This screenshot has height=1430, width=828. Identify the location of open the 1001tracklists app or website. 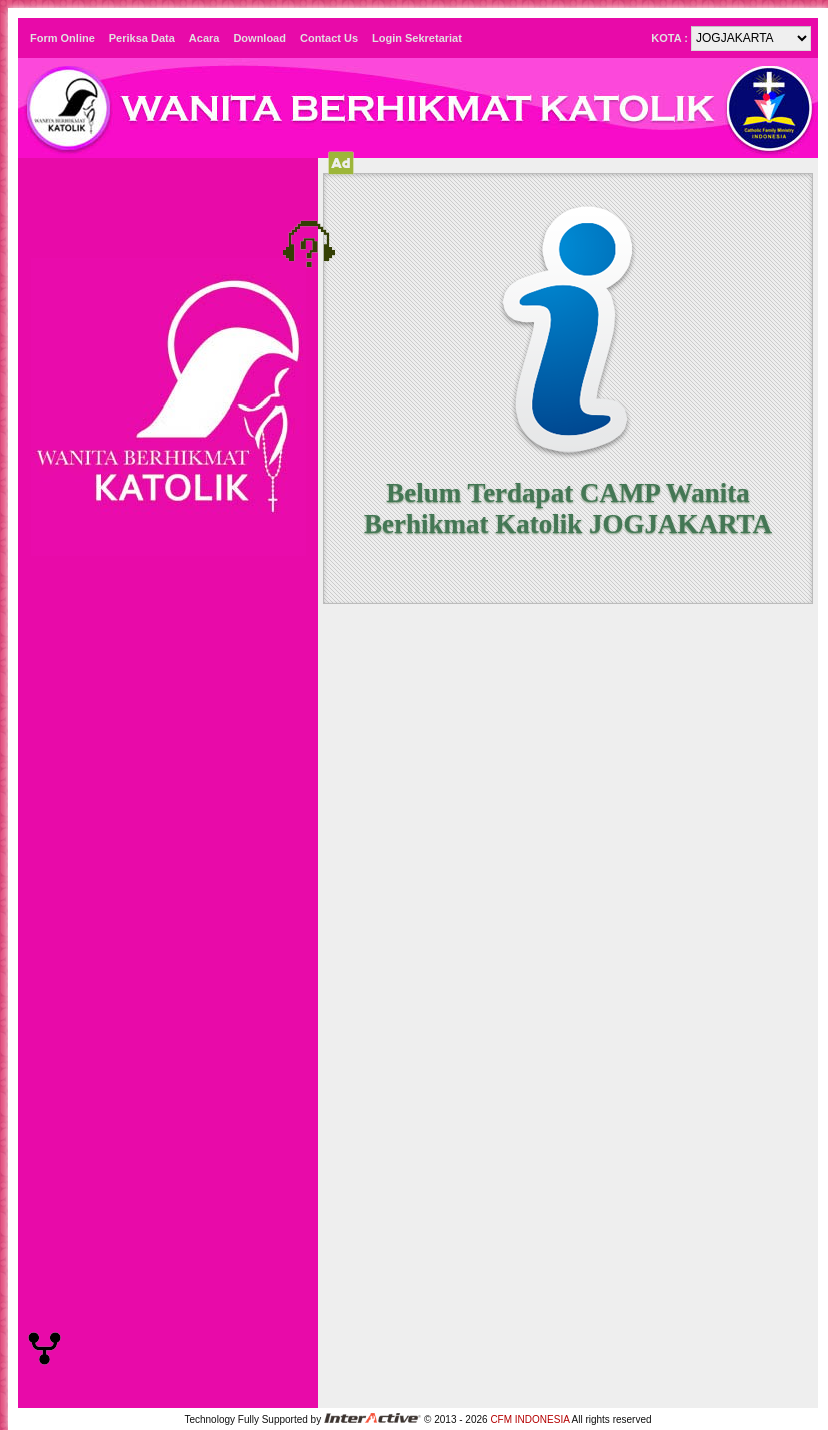
(309, 244).